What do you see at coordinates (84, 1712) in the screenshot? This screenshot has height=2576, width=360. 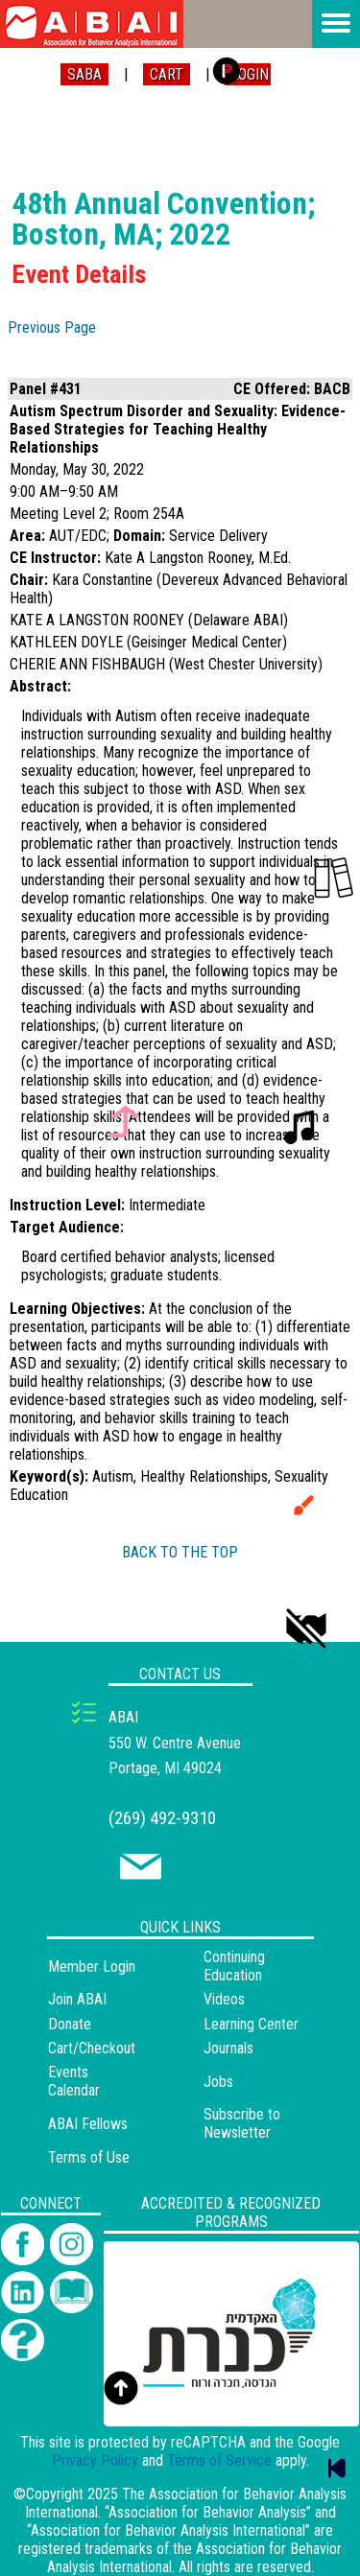 I see `view completed tasks or checklist` at bounding box center [84, 1712].